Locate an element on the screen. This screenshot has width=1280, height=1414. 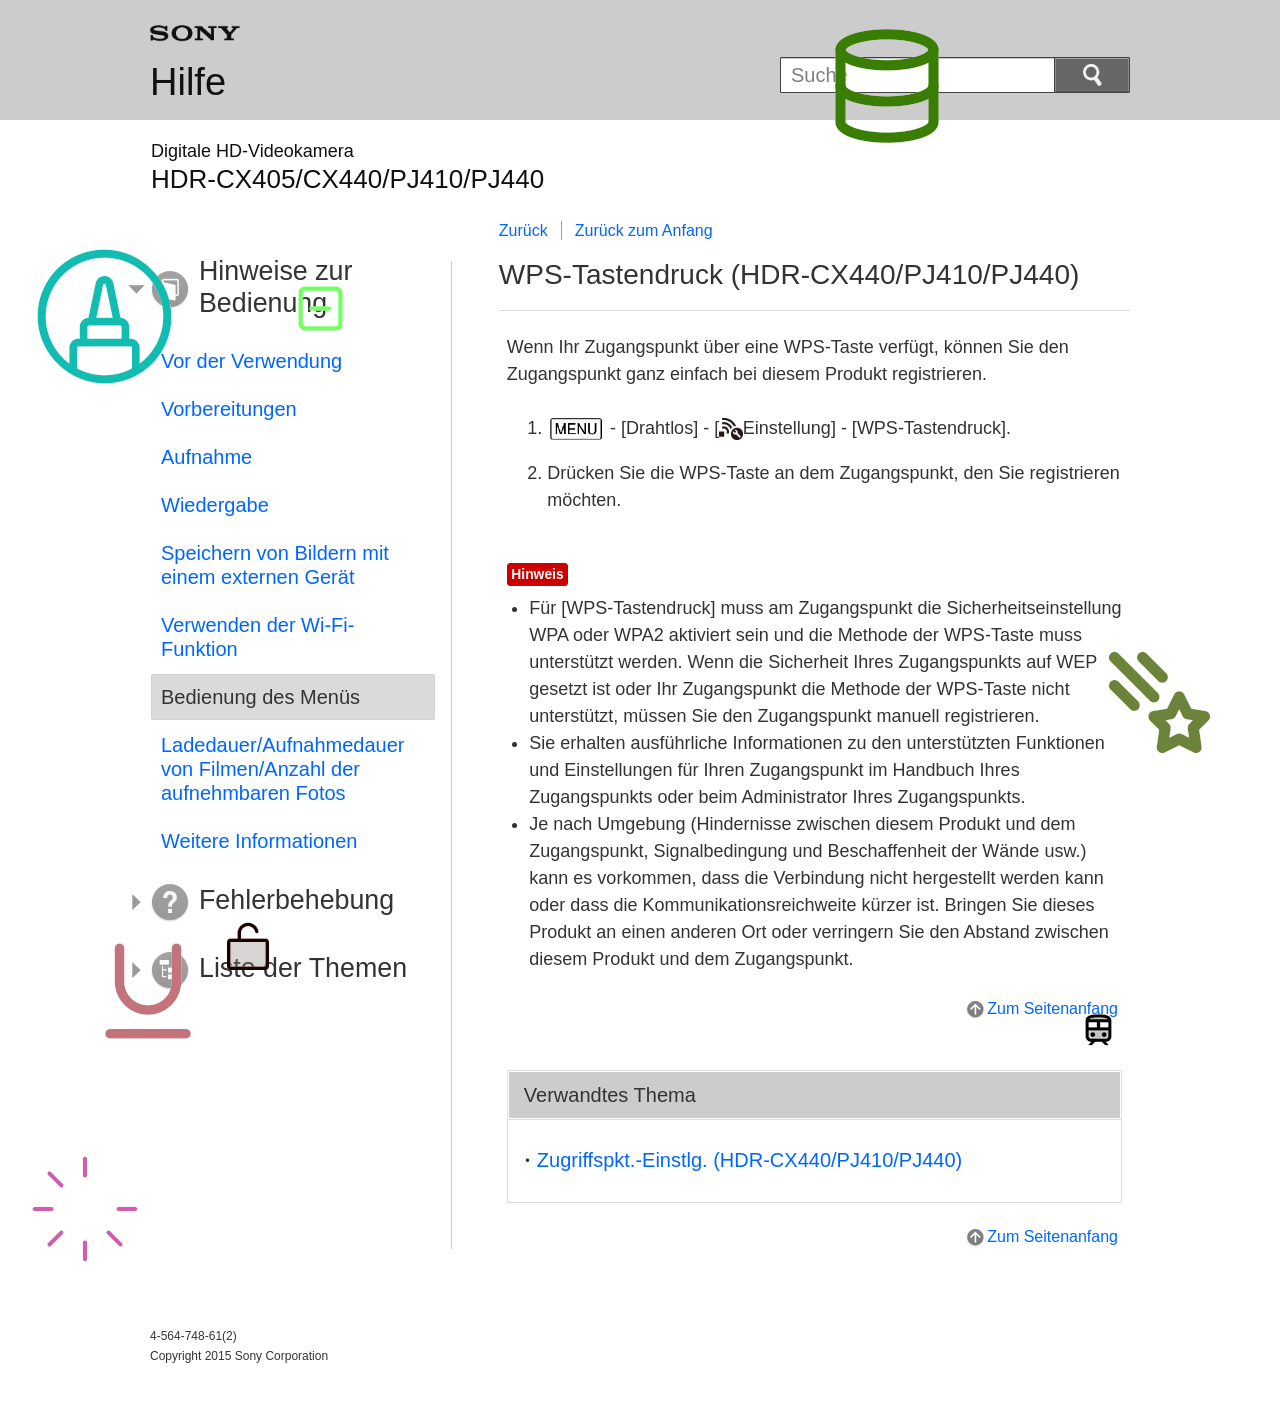
indicates loading or processing in progress is located at coordinates (85, 1209).